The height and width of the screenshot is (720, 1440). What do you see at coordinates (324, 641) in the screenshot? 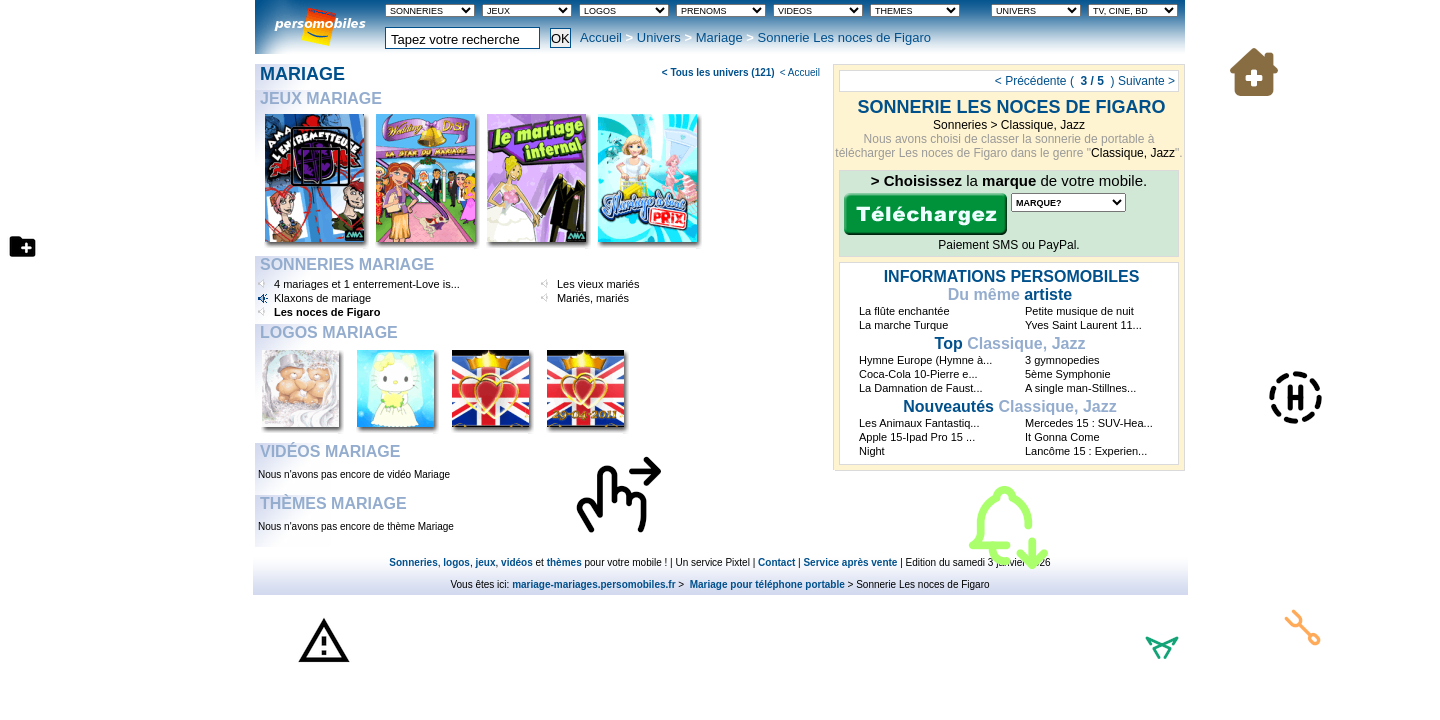
I see `indicates a warning or caution state` at bounding box center [324, 641].